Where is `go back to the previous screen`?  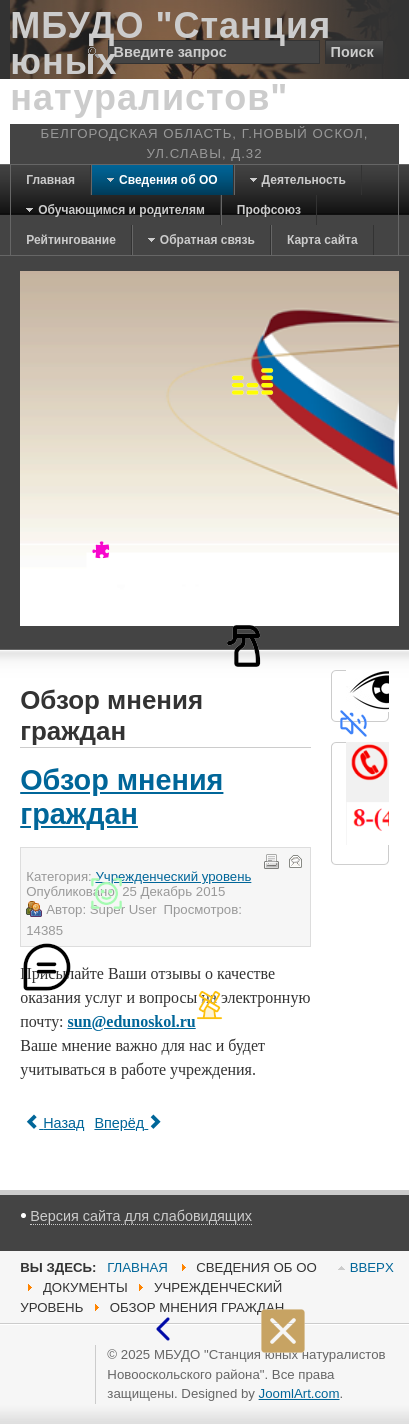
go back to the previous screen is located at coordinates (163, 1329).